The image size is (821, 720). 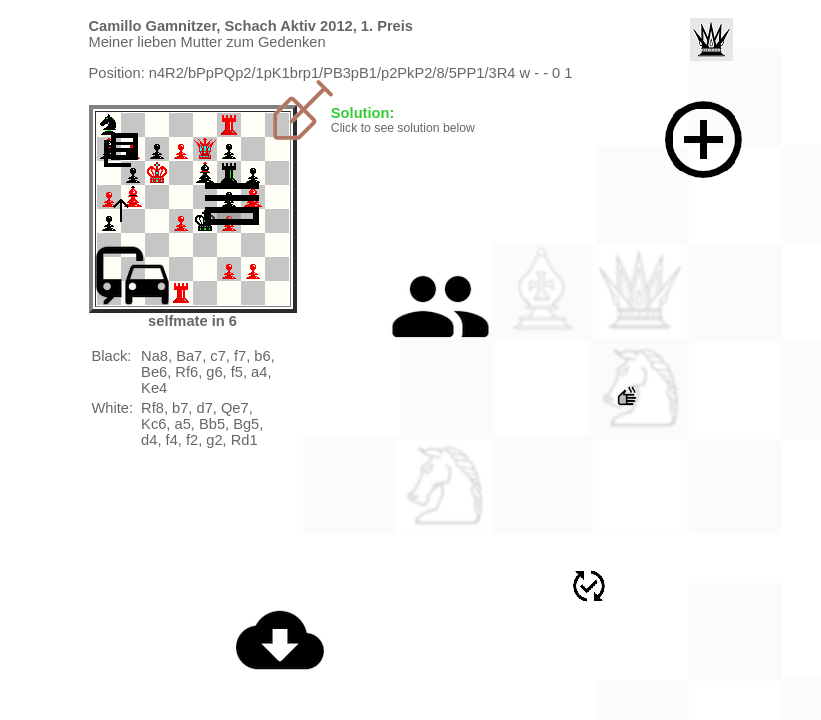 What do you see at coordinates (302, 111) in the screenshot?
I see `access gardening or landscaping tools` at bounding box center [302, 111].